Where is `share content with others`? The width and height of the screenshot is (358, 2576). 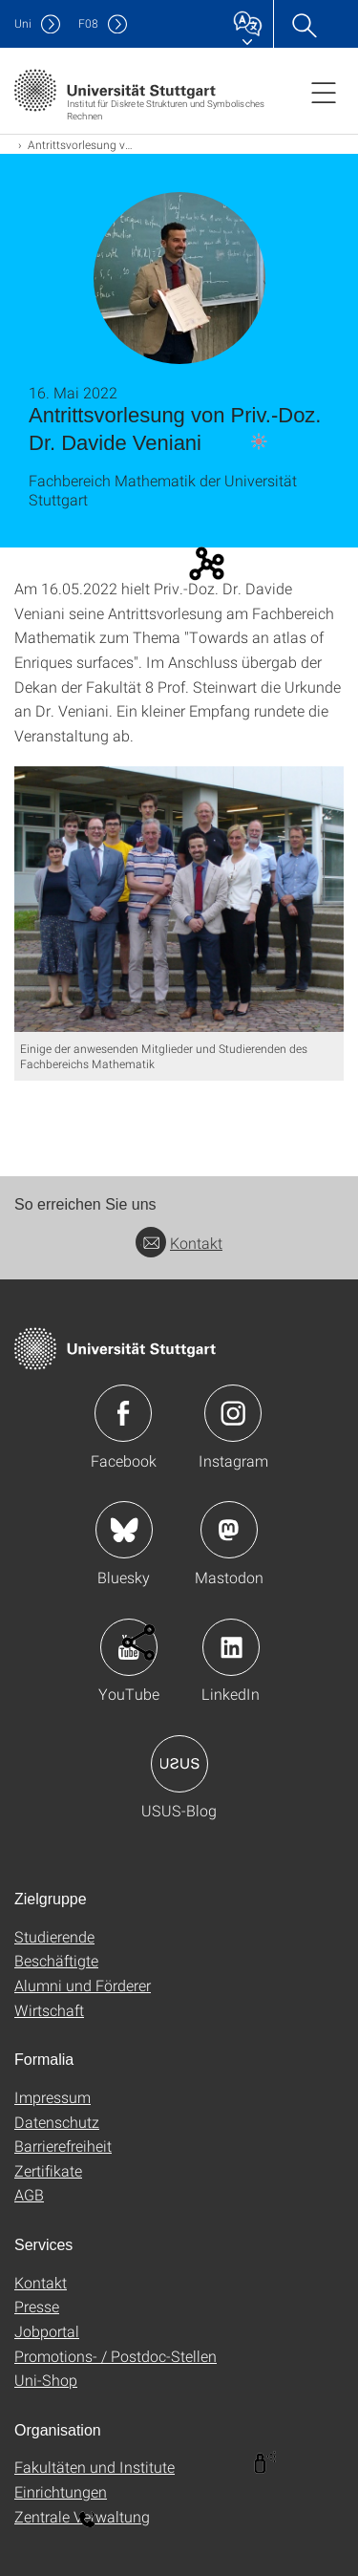 share content with others is located at coordinates (138, 1642).